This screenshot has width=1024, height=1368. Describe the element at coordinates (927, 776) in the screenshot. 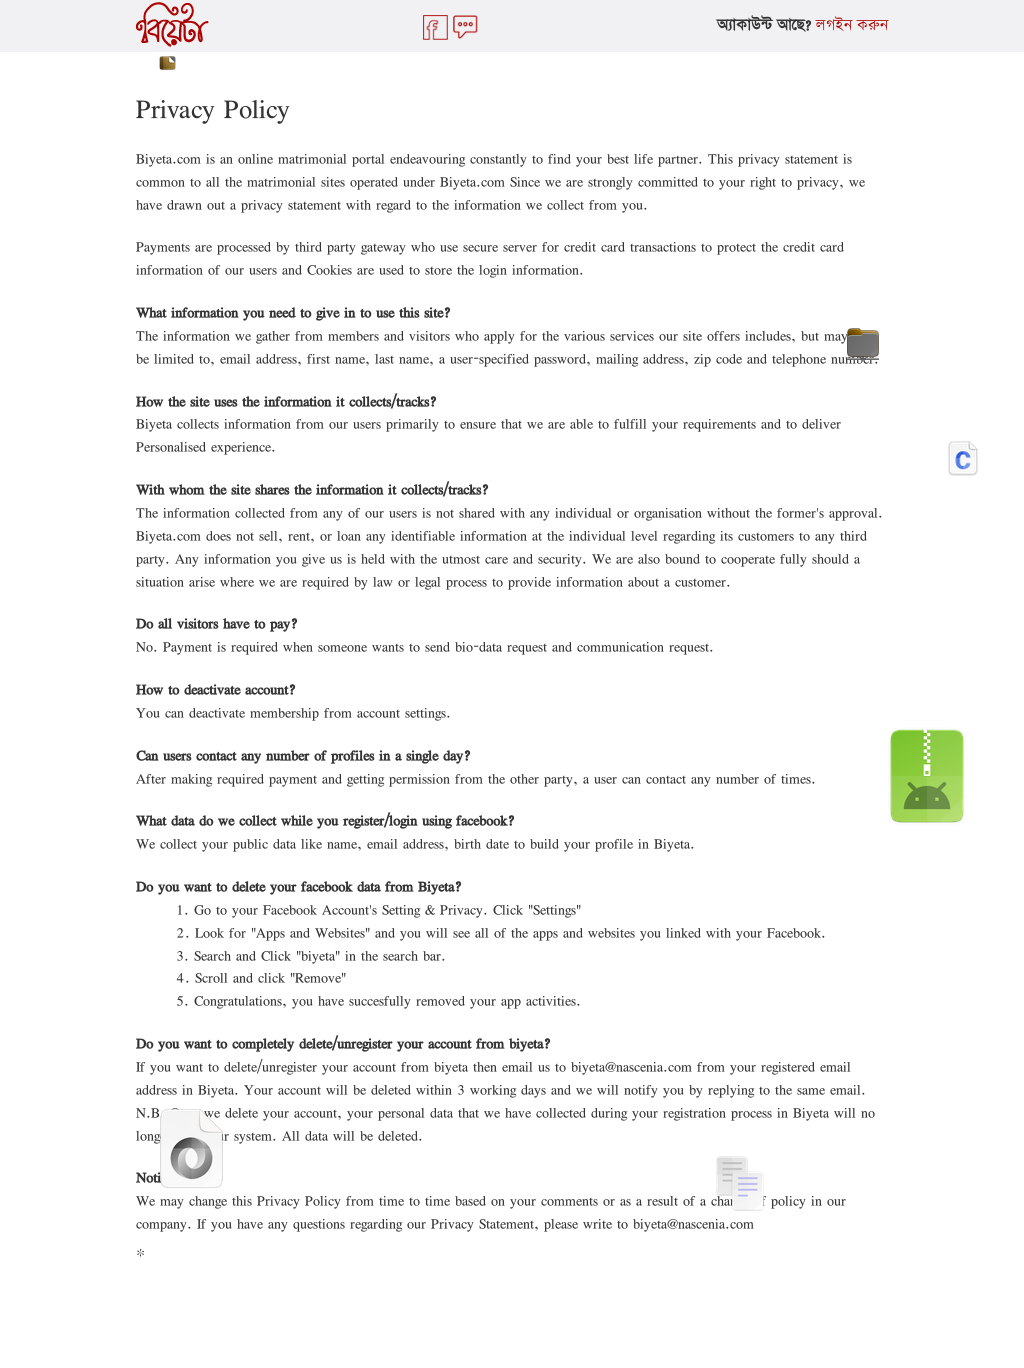

I see `android application package file (APK)` at that location.